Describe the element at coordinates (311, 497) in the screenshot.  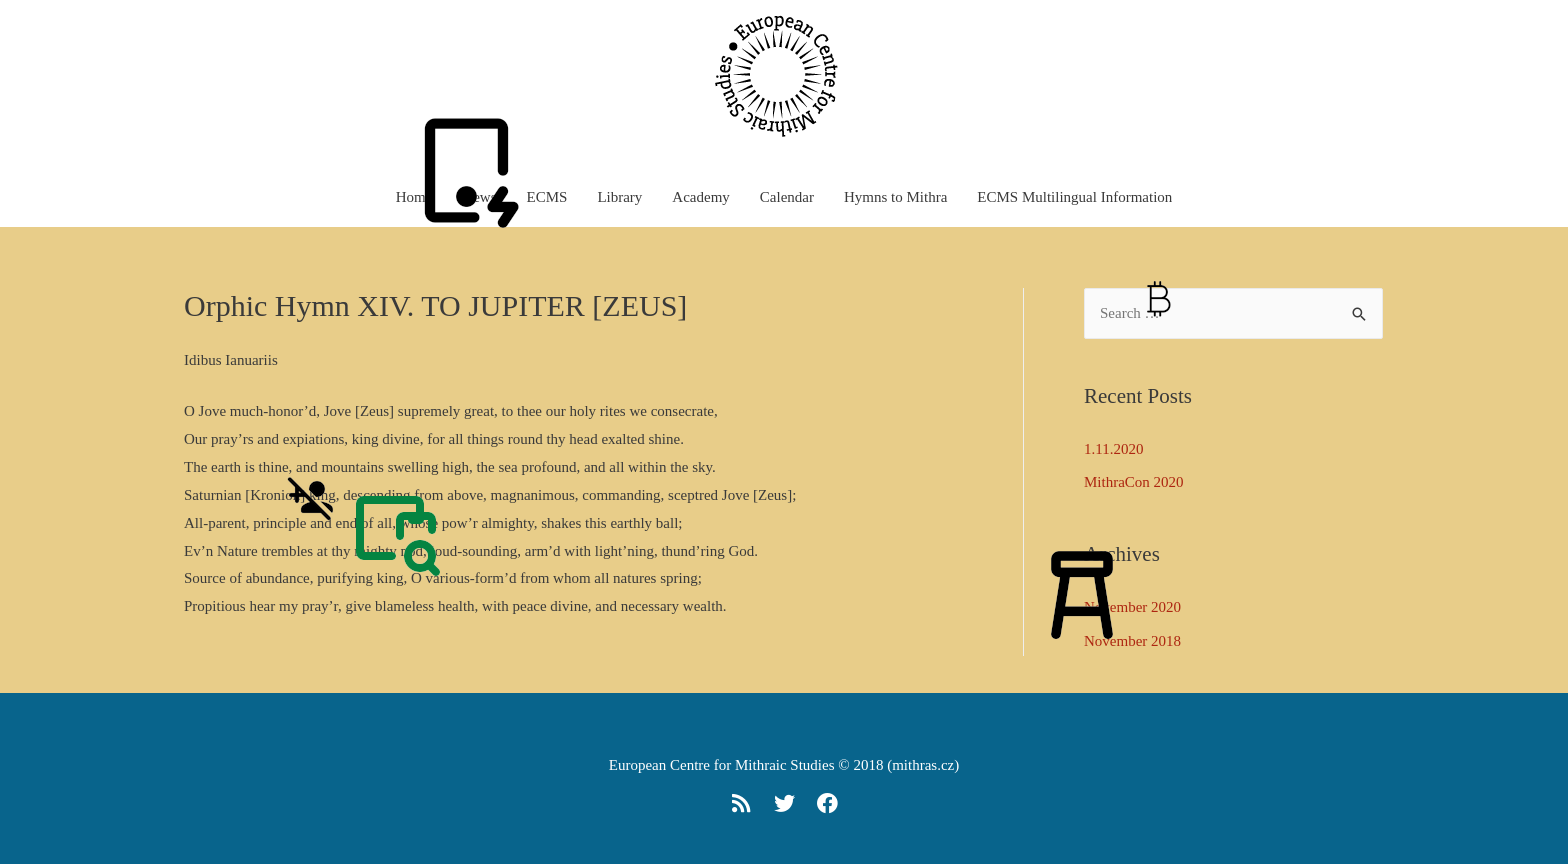
I see `indicates adding contacts is disabled` at that location.